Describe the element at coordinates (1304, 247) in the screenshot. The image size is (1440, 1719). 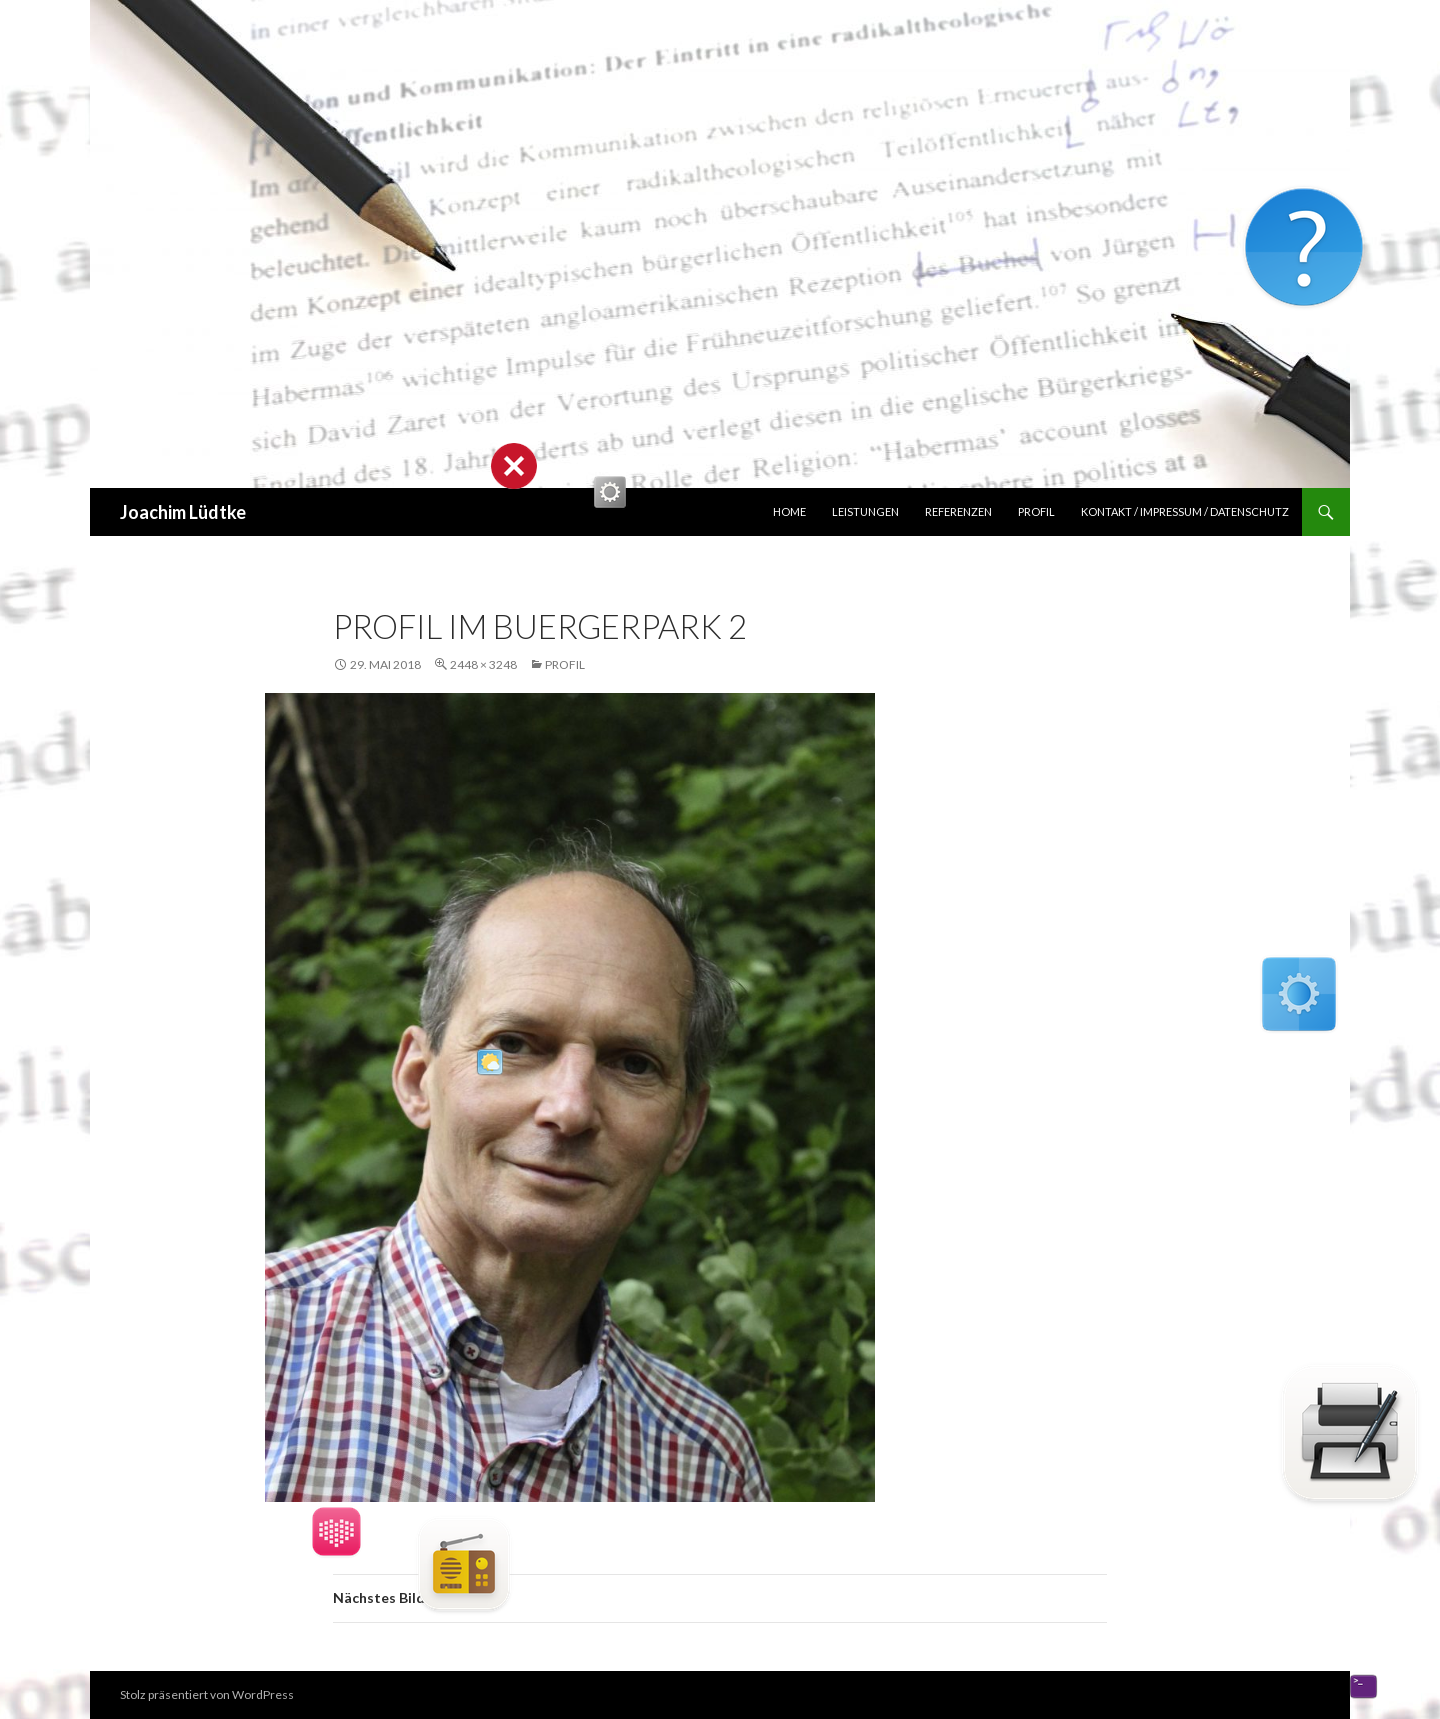
I see `access help documentation` at that location.